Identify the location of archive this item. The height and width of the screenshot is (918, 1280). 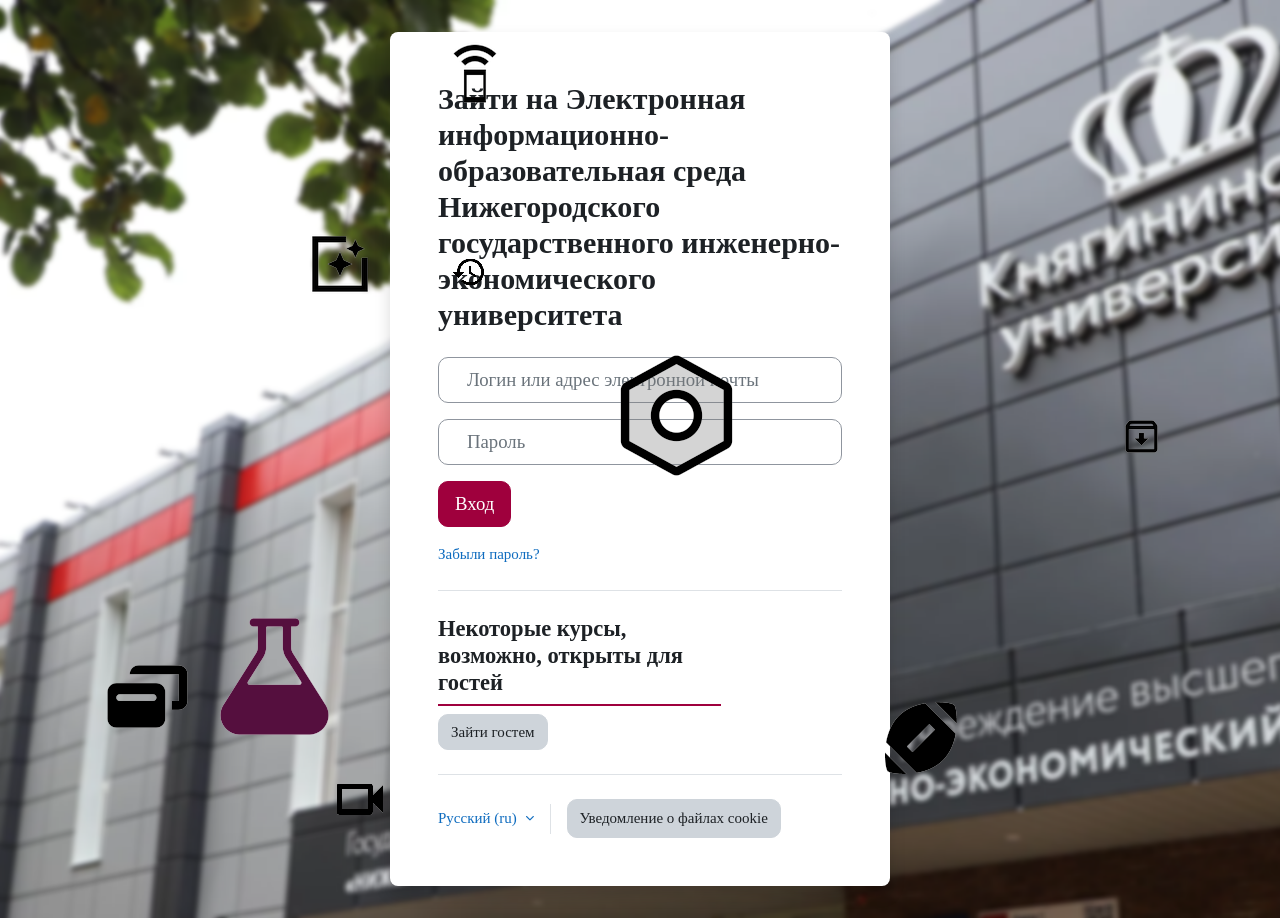
(1141, 436).